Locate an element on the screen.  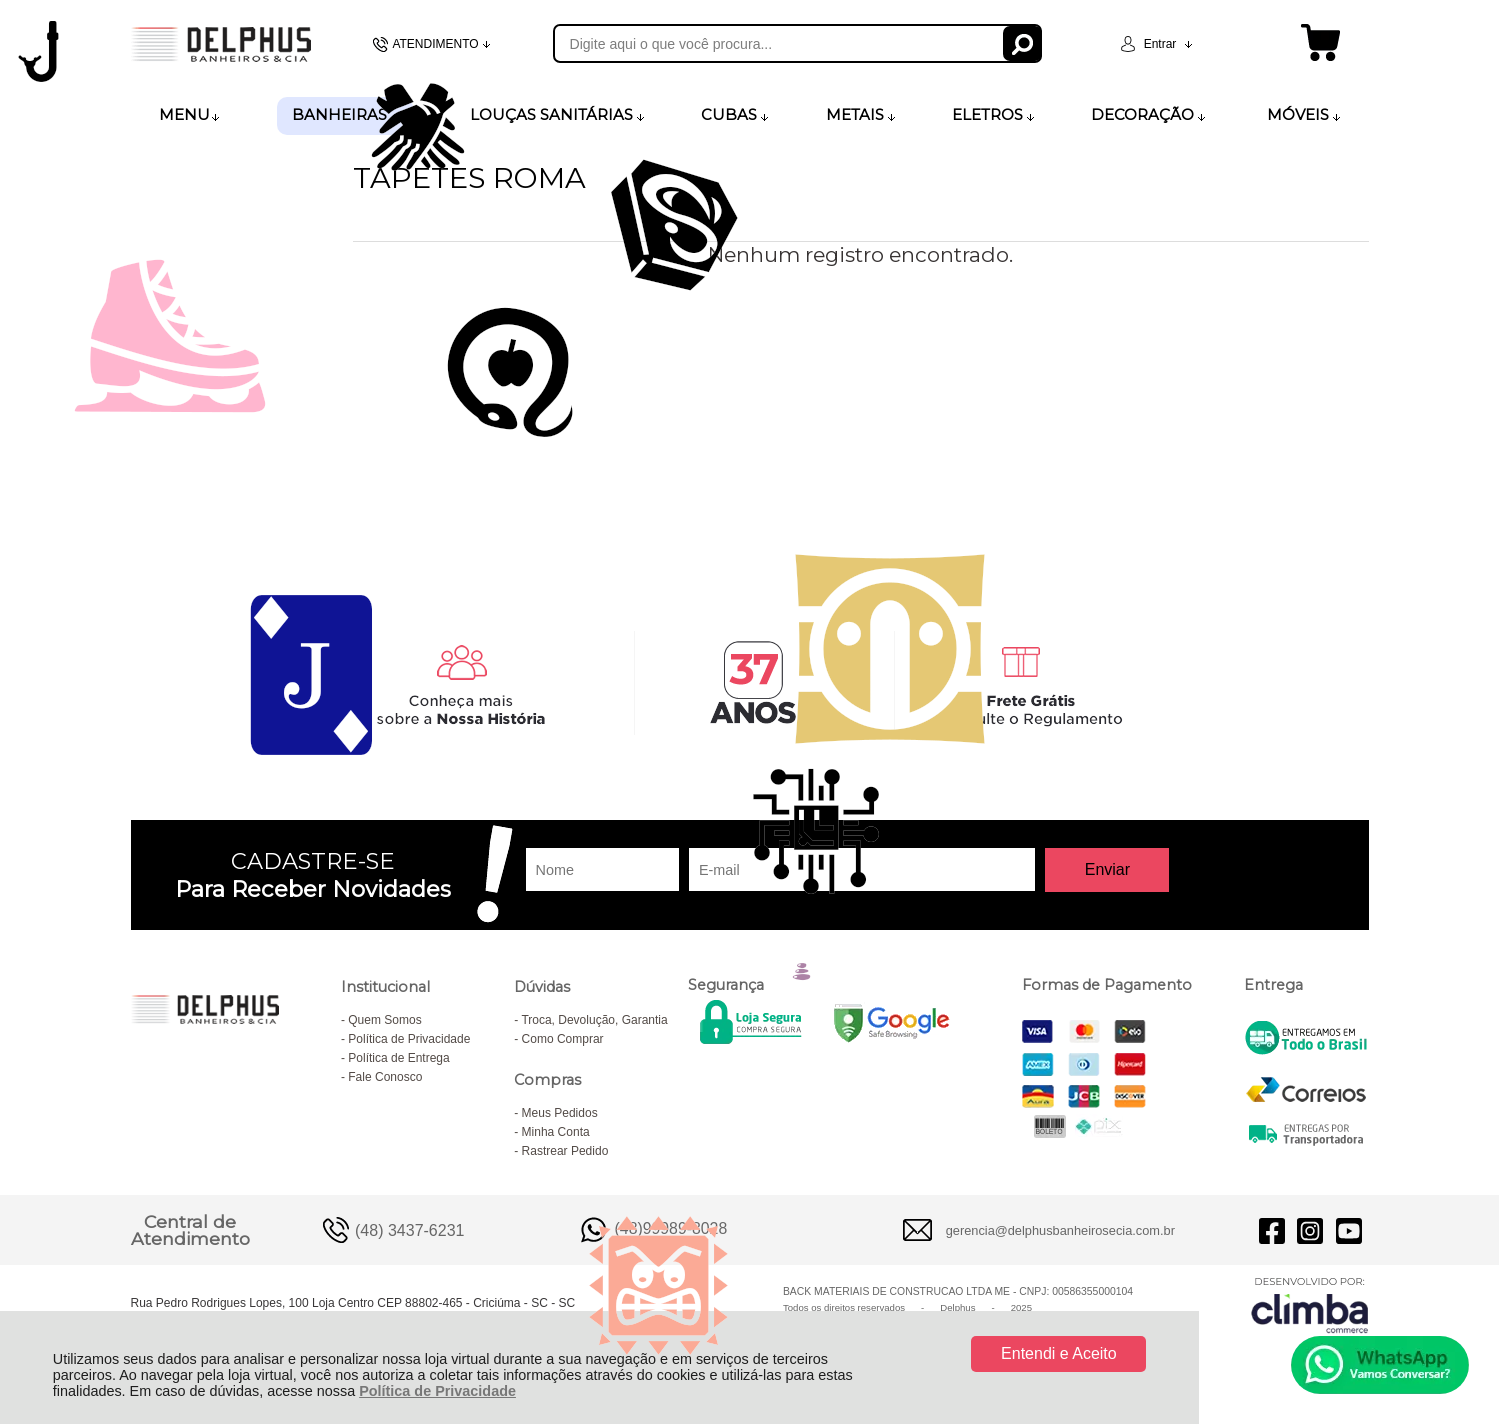
access snorkeling or diving activities is located at coordinates (38, 51).